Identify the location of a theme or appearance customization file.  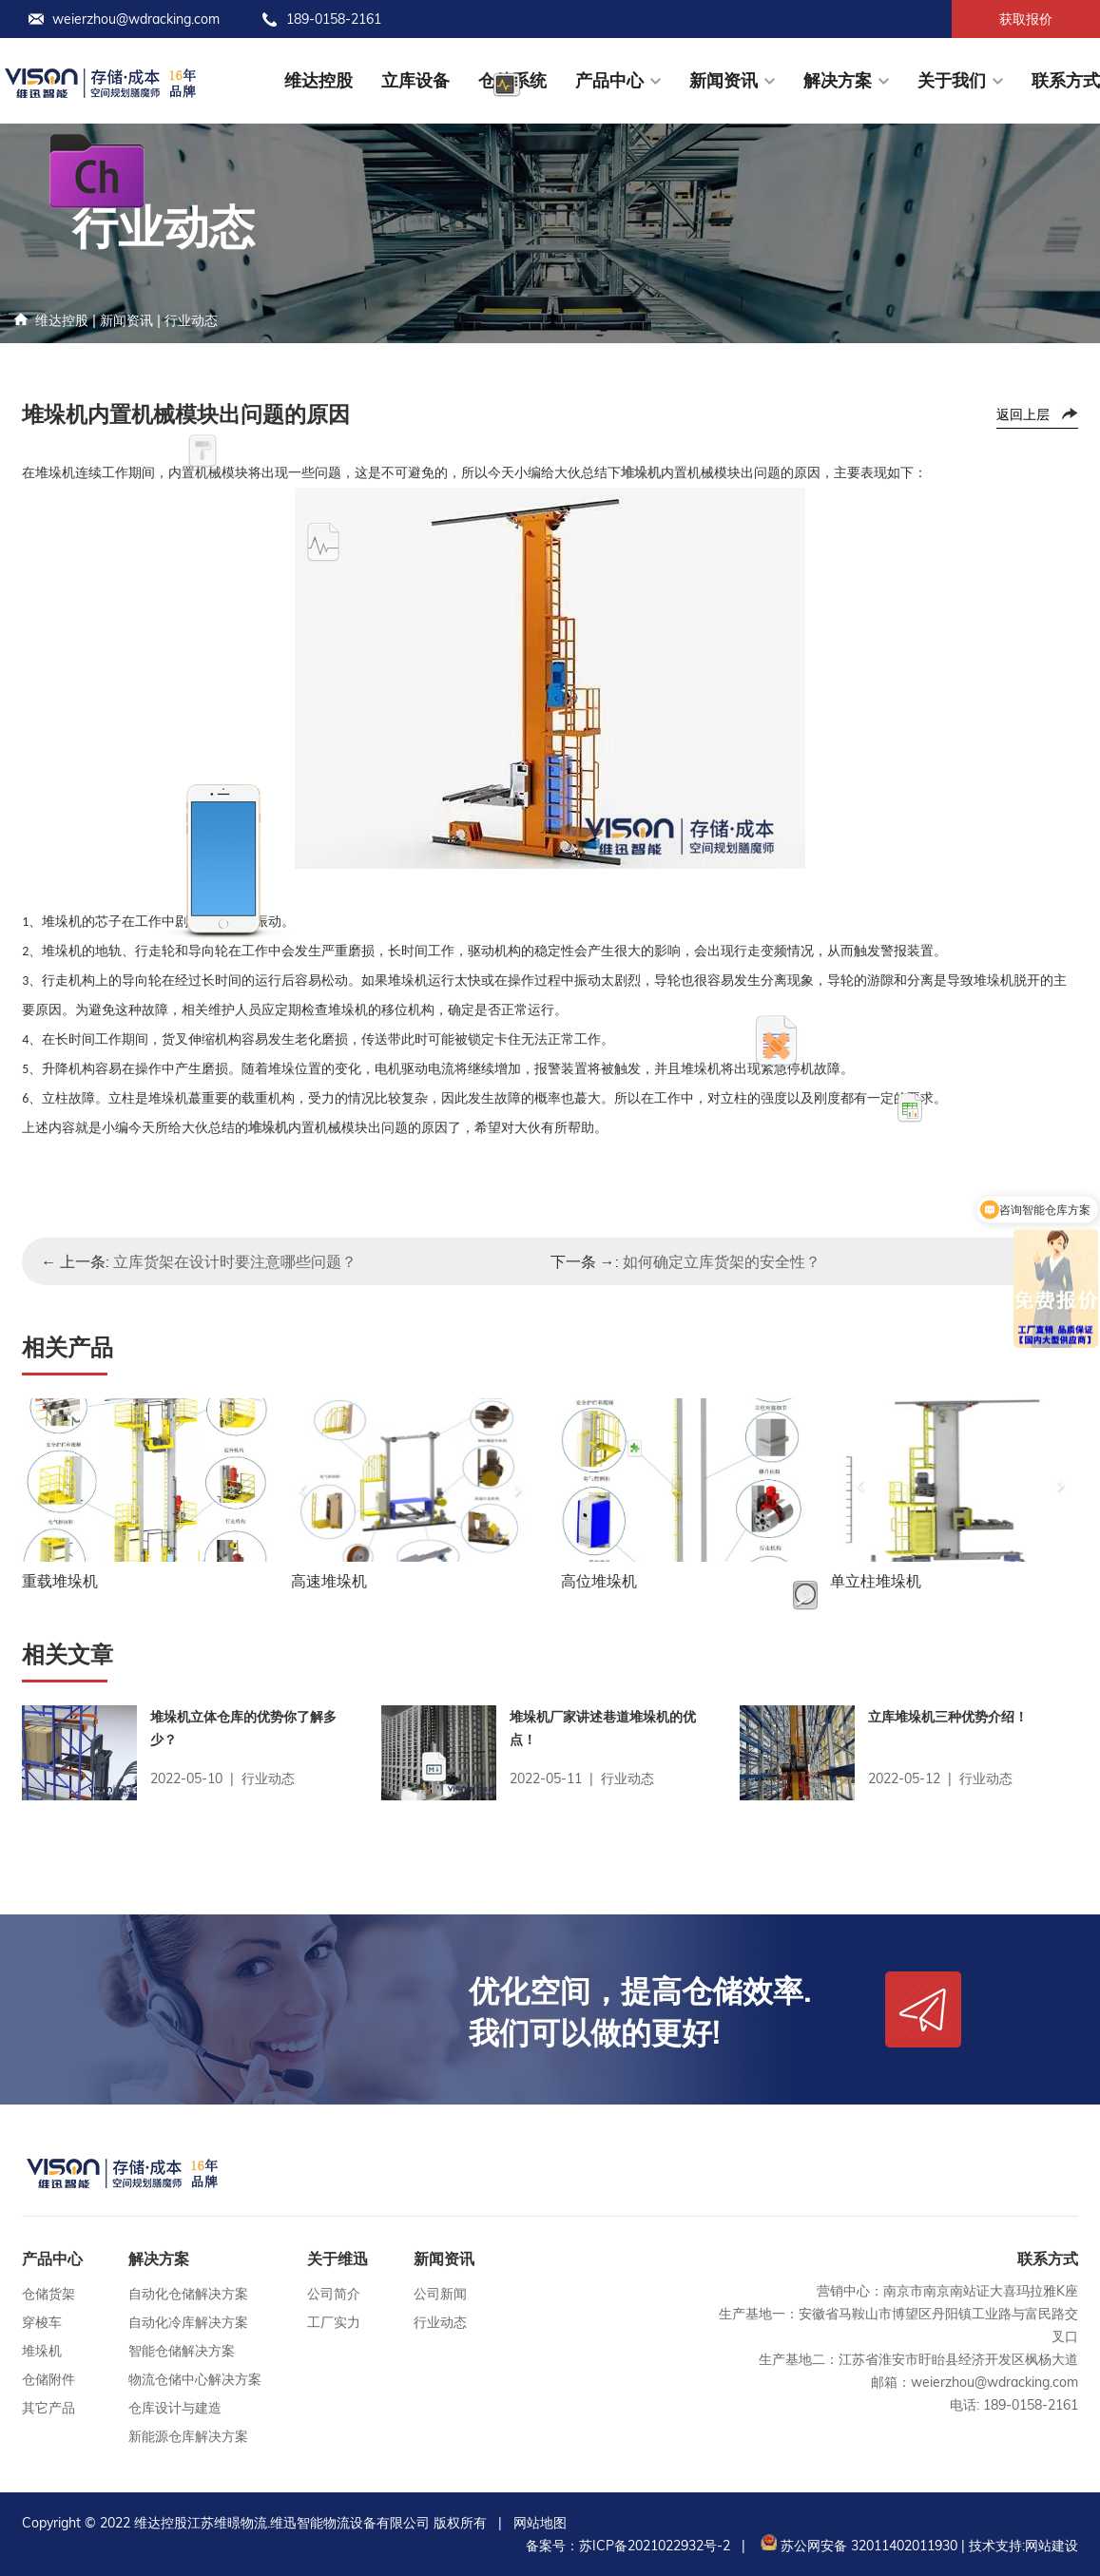
(203, 451).